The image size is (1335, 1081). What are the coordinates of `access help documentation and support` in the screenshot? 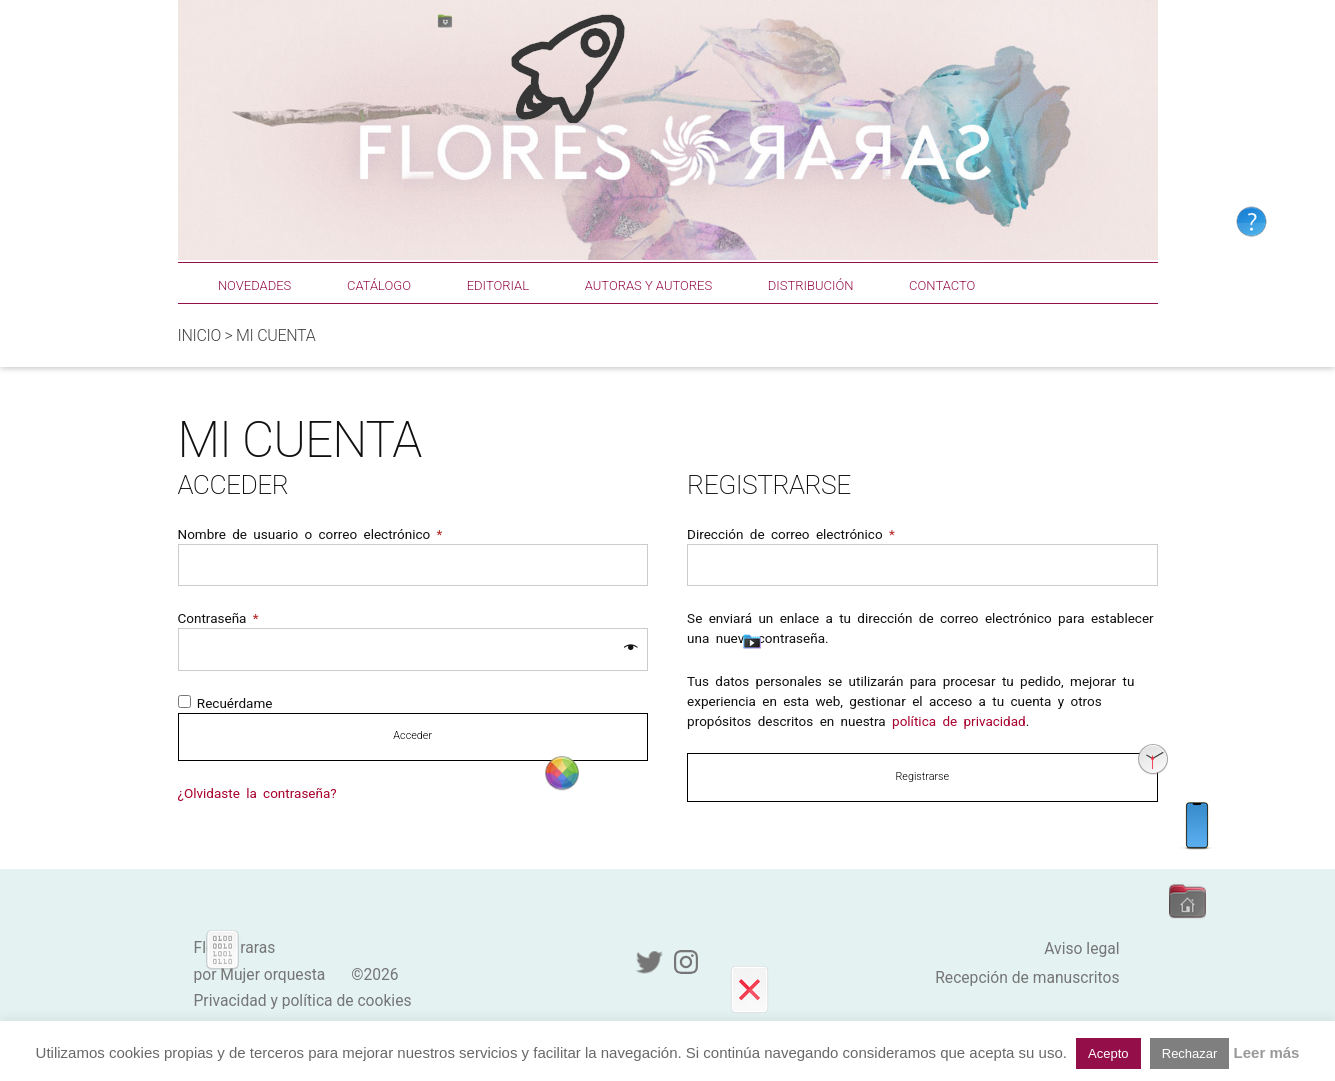 It's located at (1251, 221).